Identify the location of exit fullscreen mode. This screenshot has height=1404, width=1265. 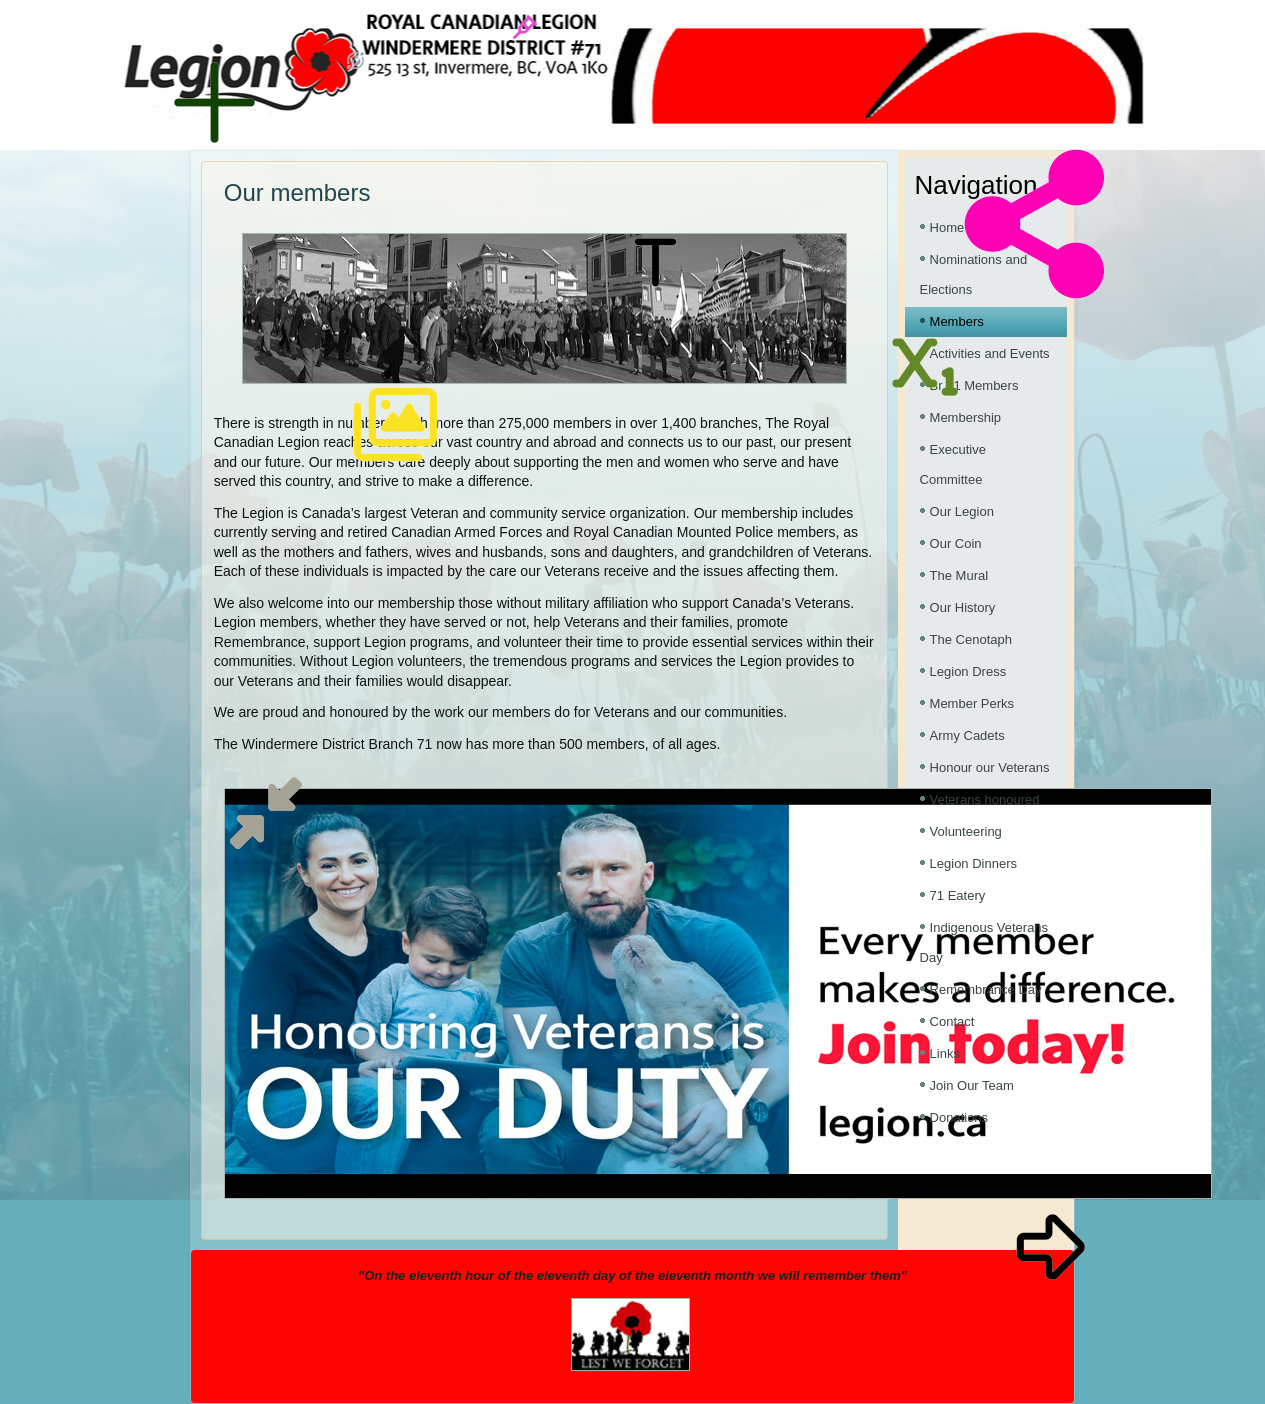
(266, 813).